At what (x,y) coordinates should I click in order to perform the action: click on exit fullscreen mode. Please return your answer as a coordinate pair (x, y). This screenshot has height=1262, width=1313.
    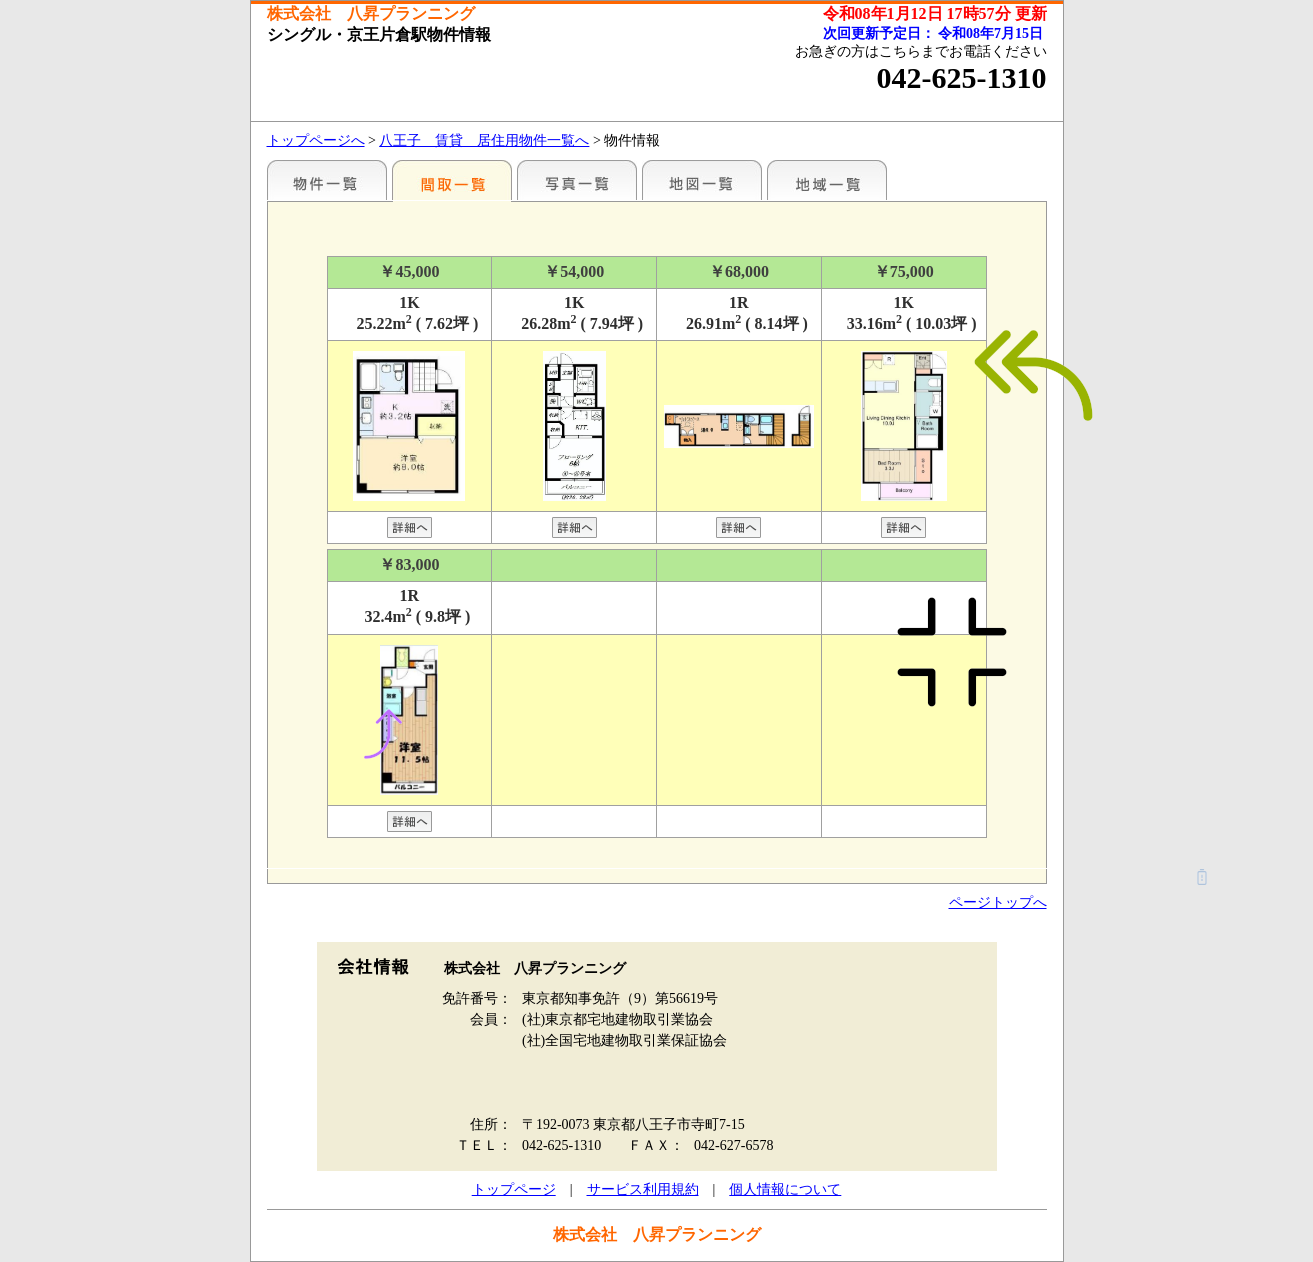
    Looking at the image, I should click on (952, 652).